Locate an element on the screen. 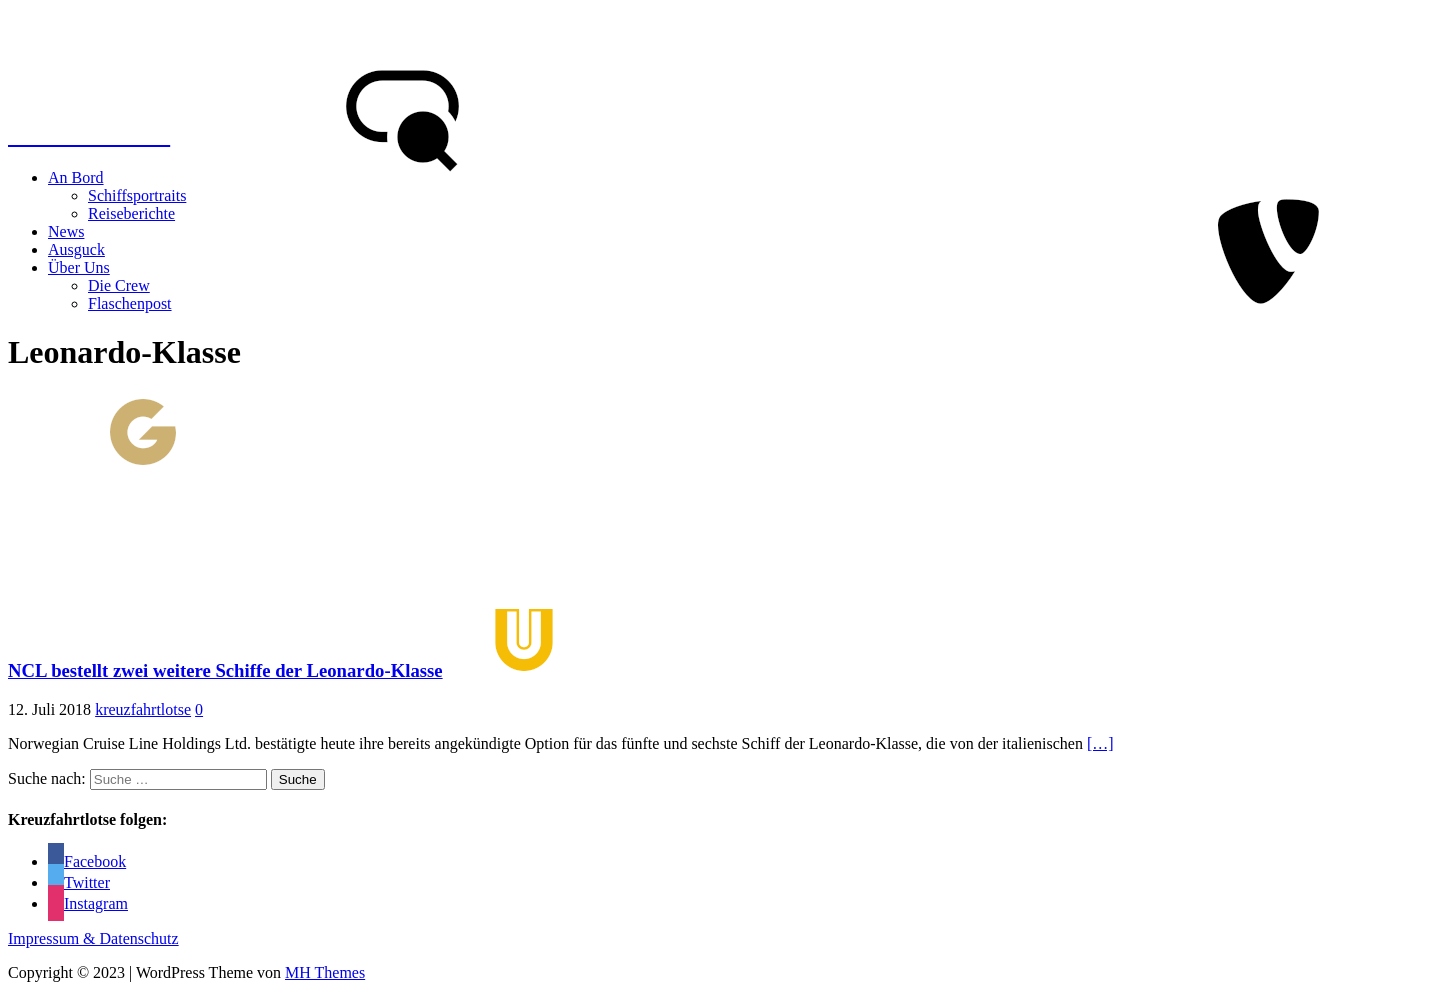 The width and height of the screenshot is (1437, 998). access search engine optimization tools is located at coordinates (402, 116).